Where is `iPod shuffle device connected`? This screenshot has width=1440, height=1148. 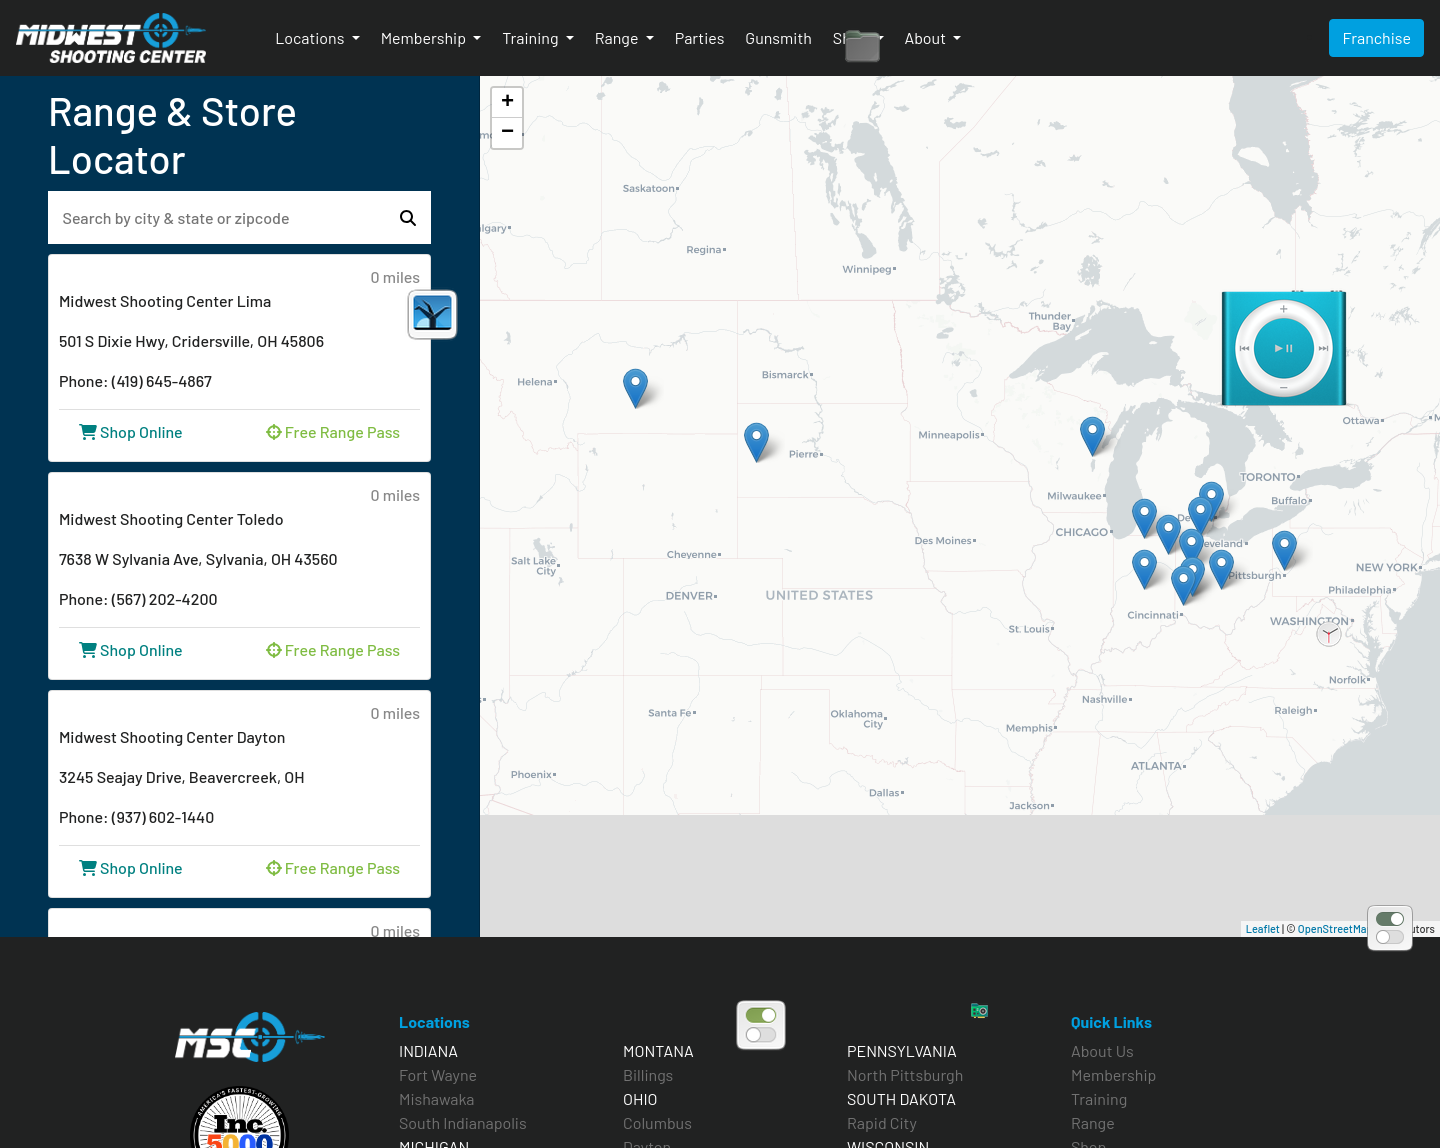
iPod shuffle device connected is located at coordinates (1284, 348).